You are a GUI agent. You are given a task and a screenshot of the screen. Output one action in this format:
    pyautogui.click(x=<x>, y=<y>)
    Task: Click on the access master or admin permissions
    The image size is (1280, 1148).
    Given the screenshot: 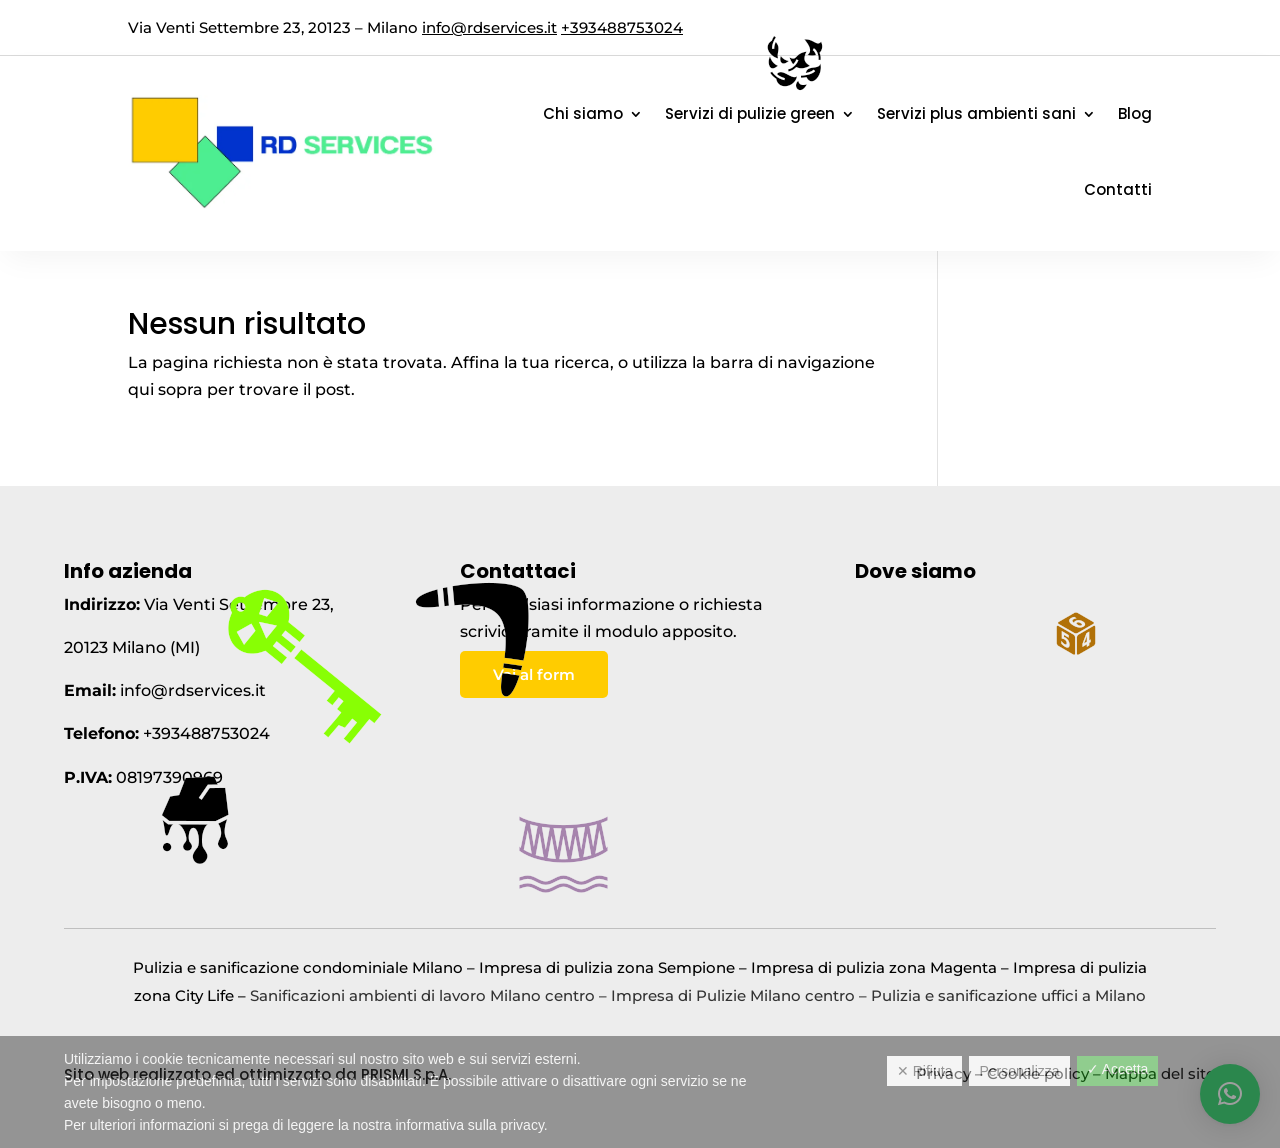 What is the action you would take?
    pyautogui.click(x=304, y=666)
    